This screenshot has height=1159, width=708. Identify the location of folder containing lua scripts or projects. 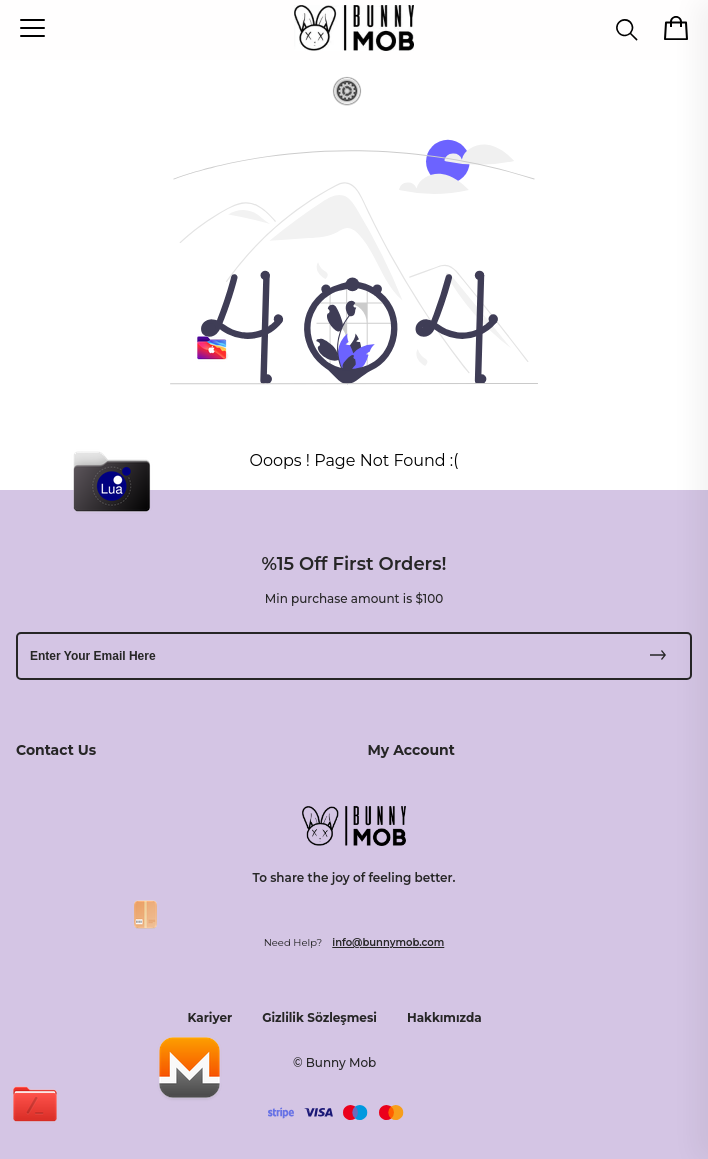
(111, 483).